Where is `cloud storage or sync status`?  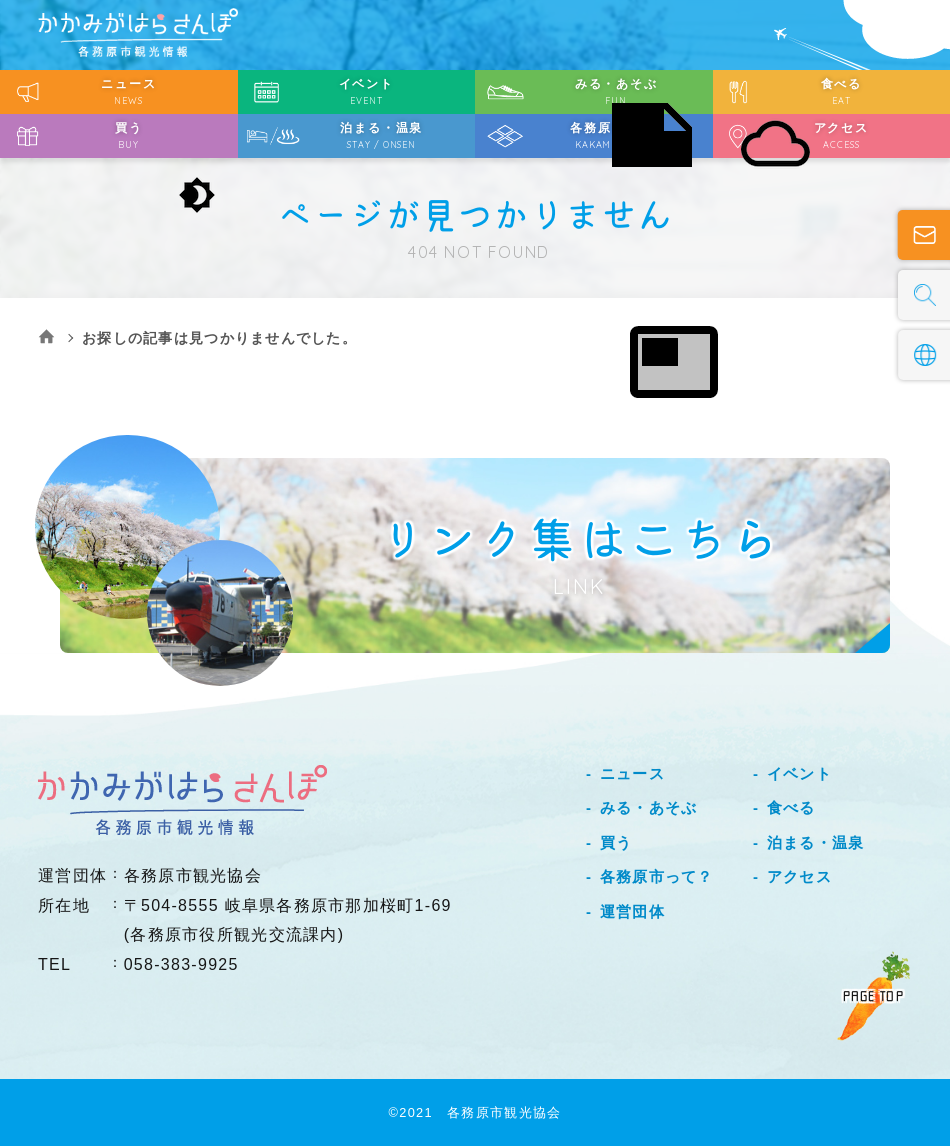 cloud storage or sync status is located at coordinates (775, 143).